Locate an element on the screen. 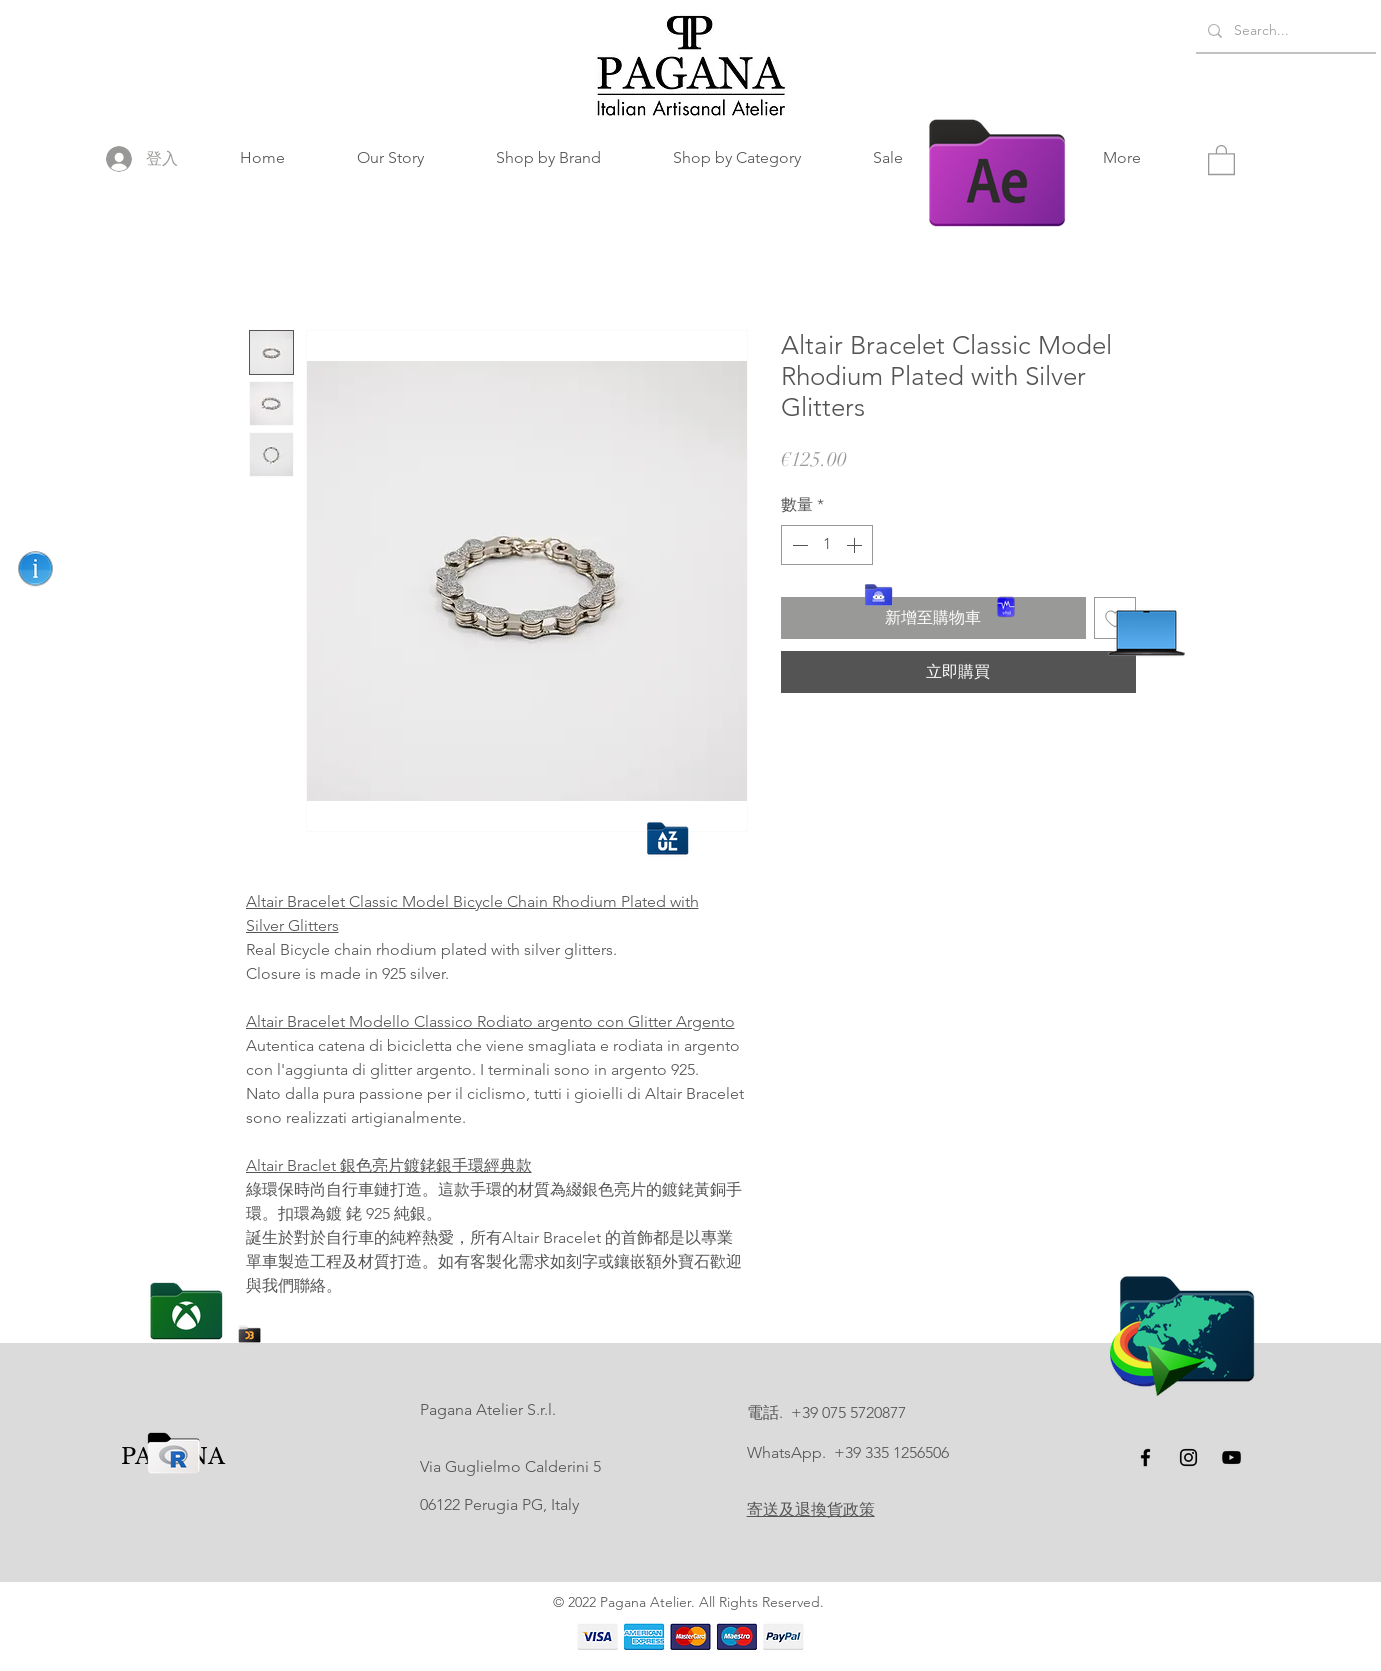  folder containing Adobe After Effects project files is located at coordinates (996, 176).